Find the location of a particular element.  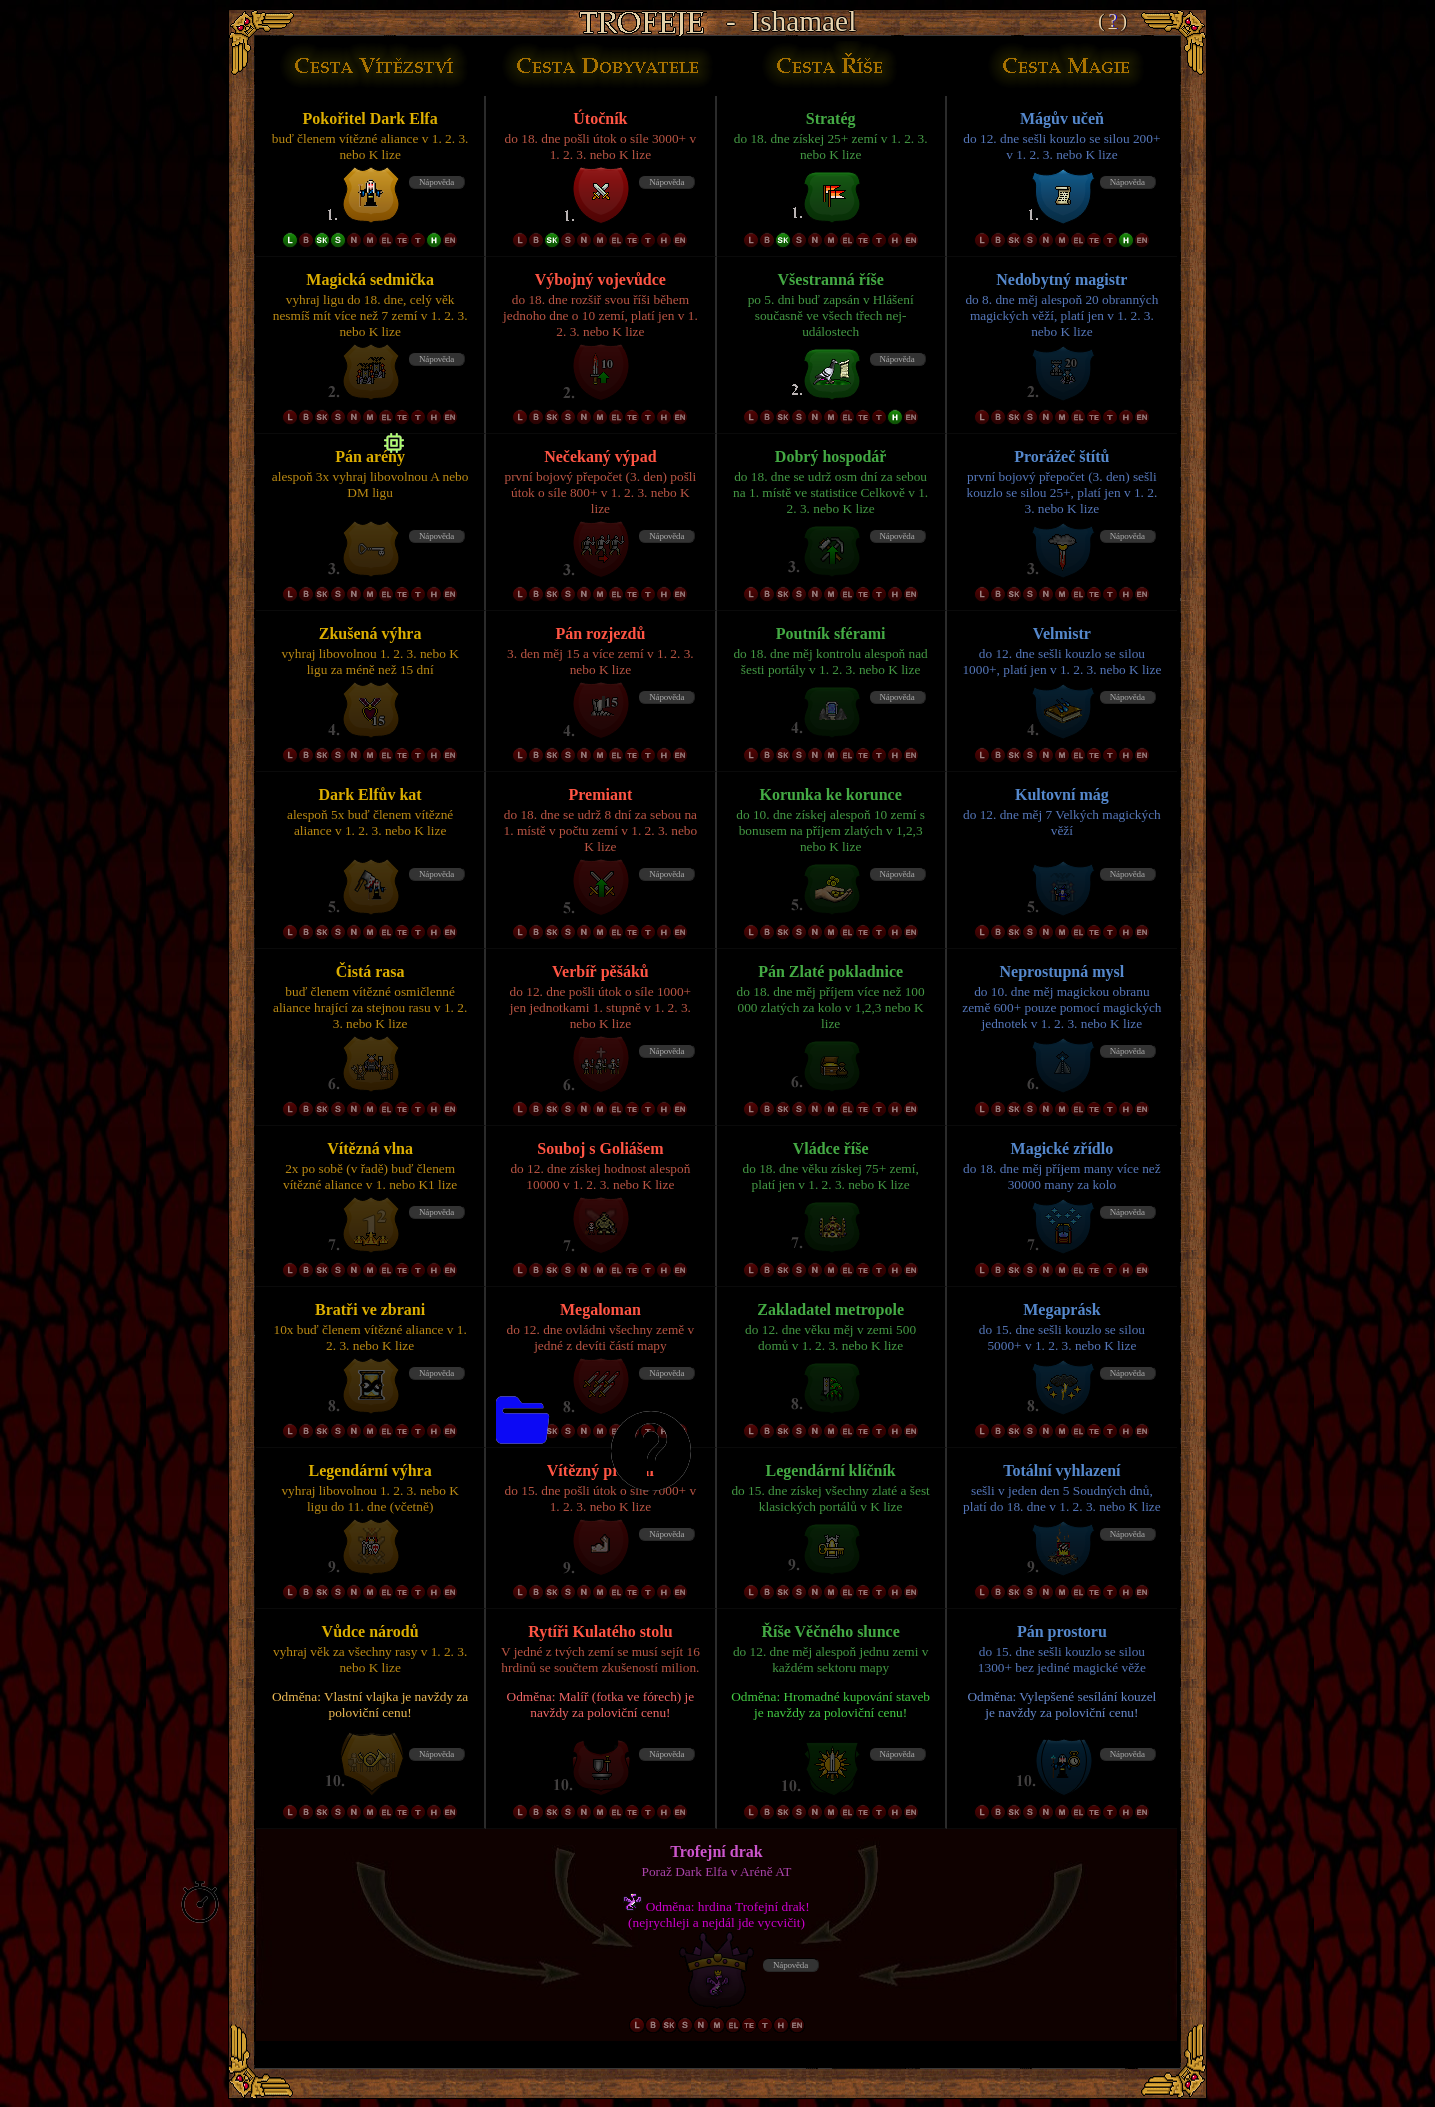

an open folder in a file browser is located at coordinates (523, 1420).